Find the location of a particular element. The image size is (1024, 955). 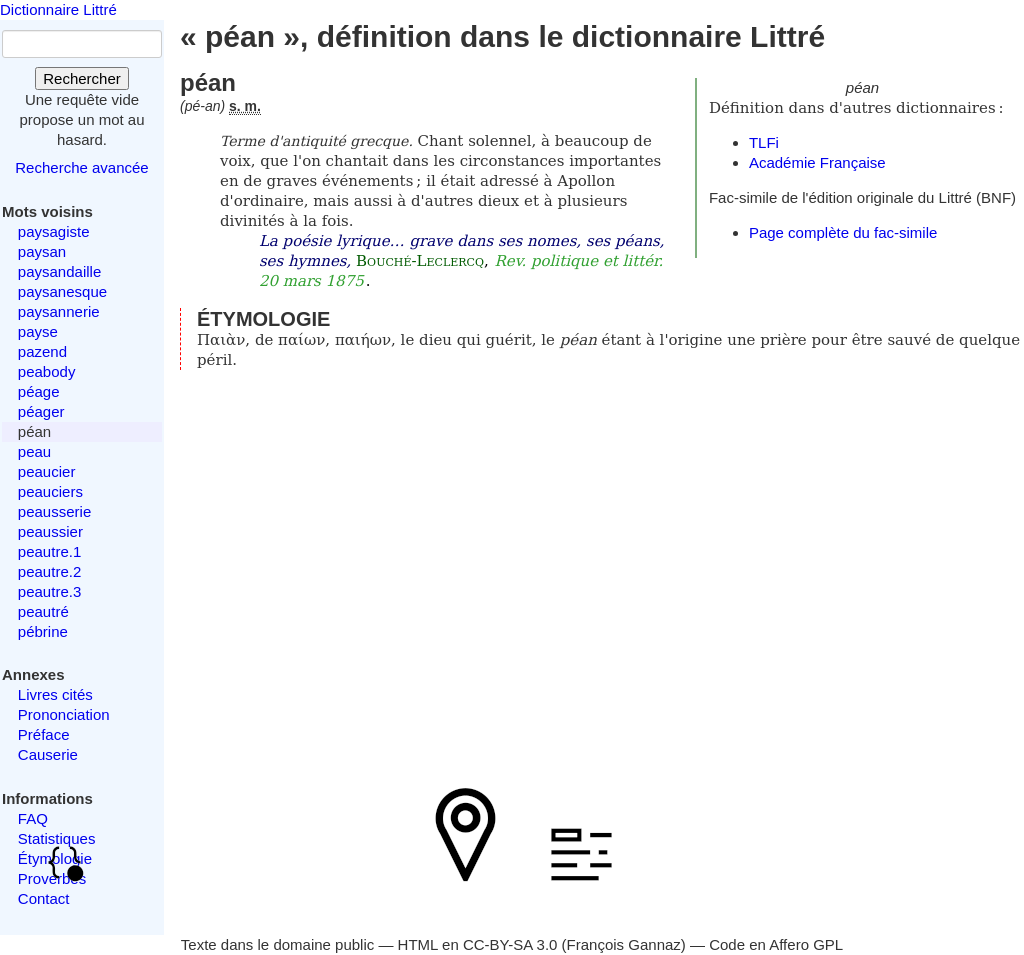

indicates a keyword or reserved word in code is located at coordinates (581, 854).